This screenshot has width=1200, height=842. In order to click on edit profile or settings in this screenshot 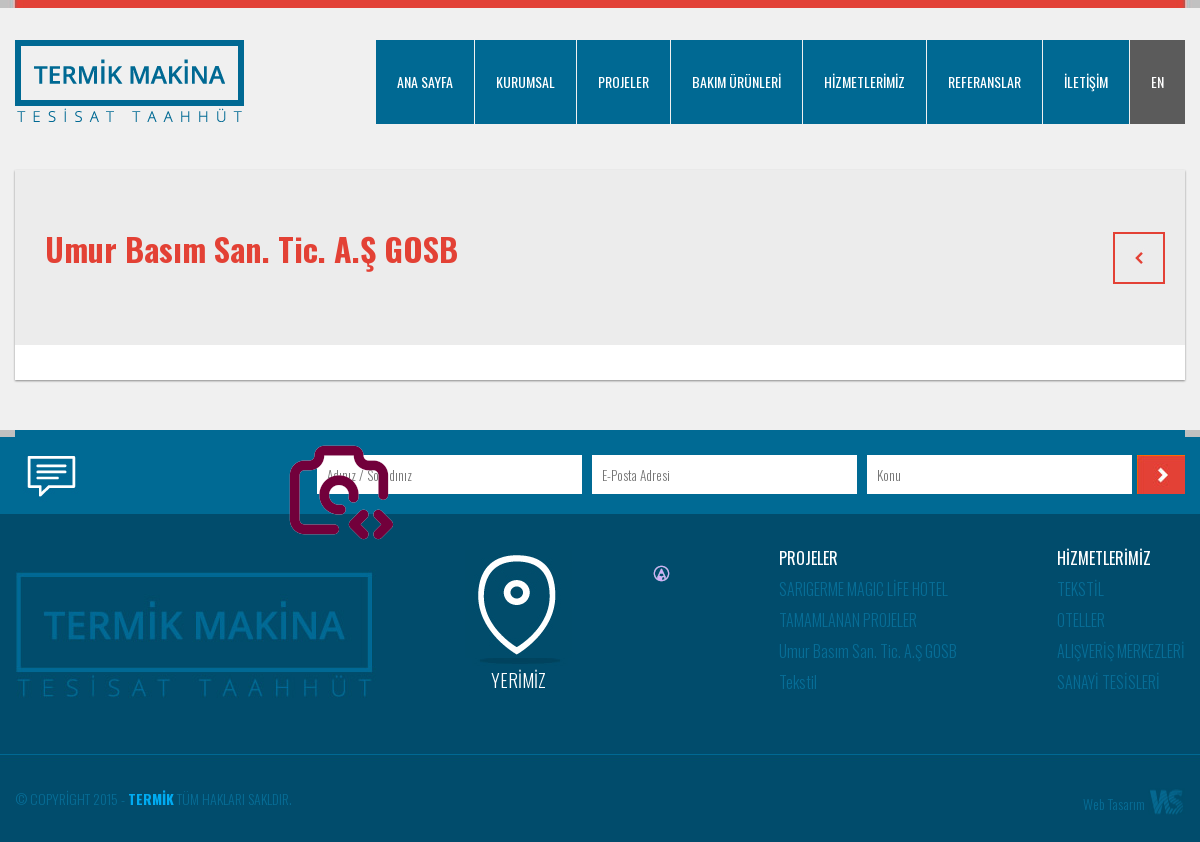, I will do `click(661, 573)`.